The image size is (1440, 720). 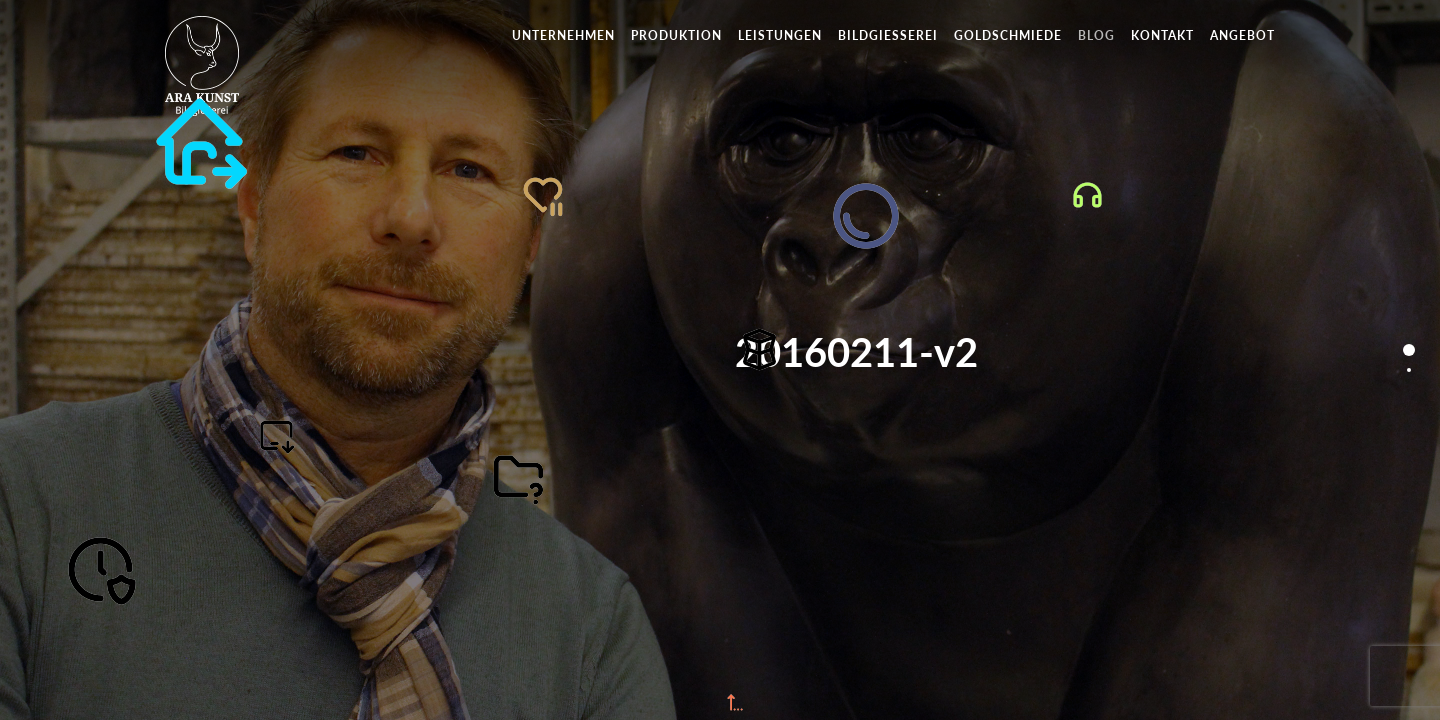 What do you see at coordinates (518, 477) in the screenshot?
I see `unknown or unidentified folder` at bounding box center [518, 477].